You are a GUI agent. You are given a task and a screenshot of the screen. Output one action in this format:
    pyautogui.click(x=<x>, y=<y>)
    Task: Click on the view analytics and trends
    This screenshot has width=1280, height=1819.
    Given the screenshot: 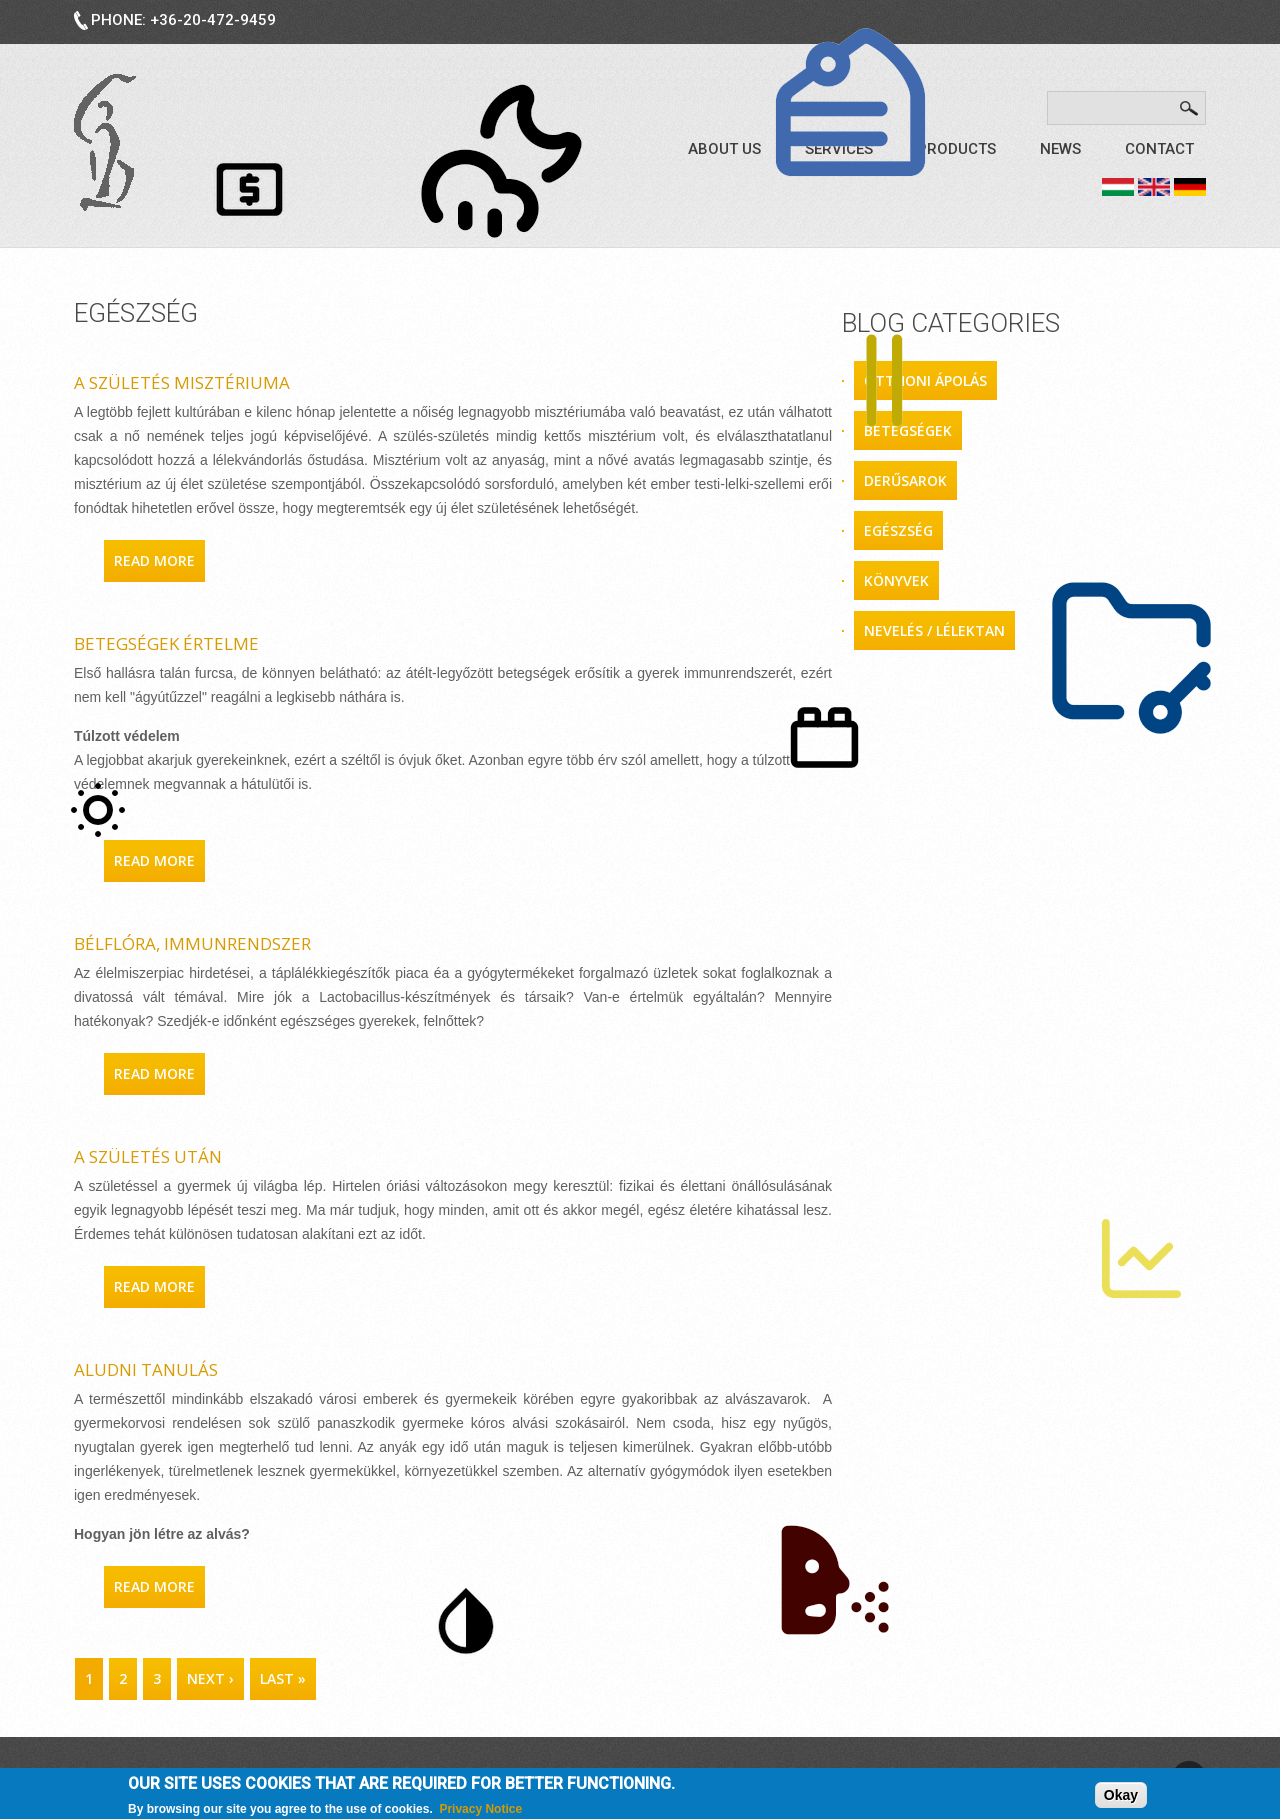 What is the action you would take?
    pyautogui.click(x=1141, y=1258)
    